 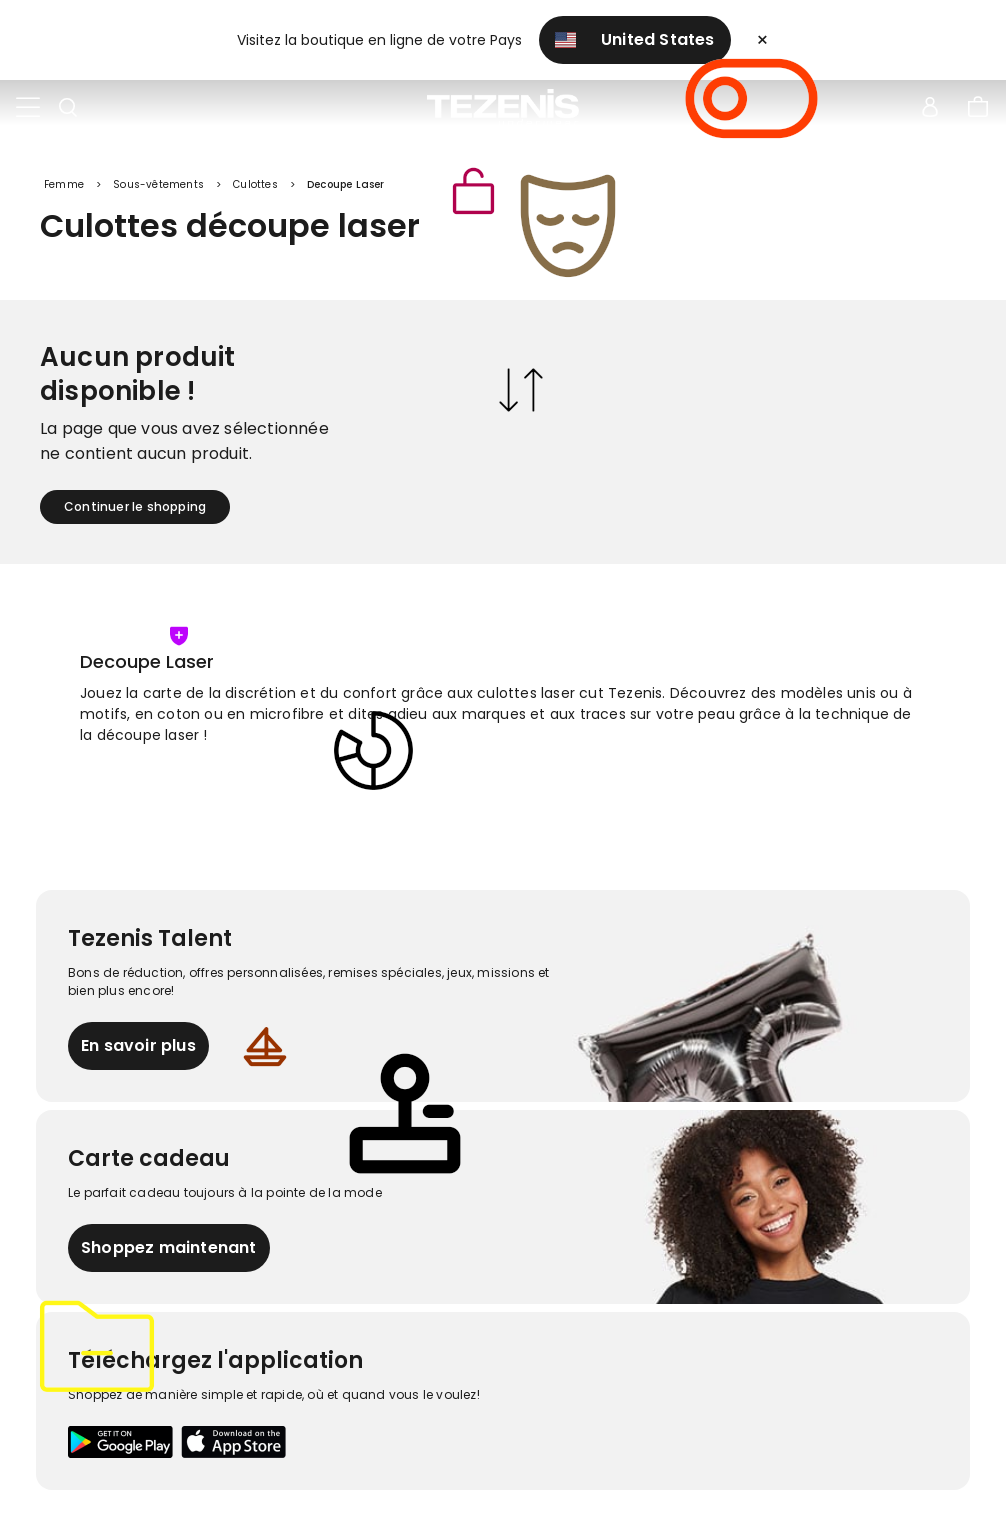 What do you see at coordinates (265, 1049) in the screenshot?
I see `access marine or boating features` at bounding box center [265, 1049].